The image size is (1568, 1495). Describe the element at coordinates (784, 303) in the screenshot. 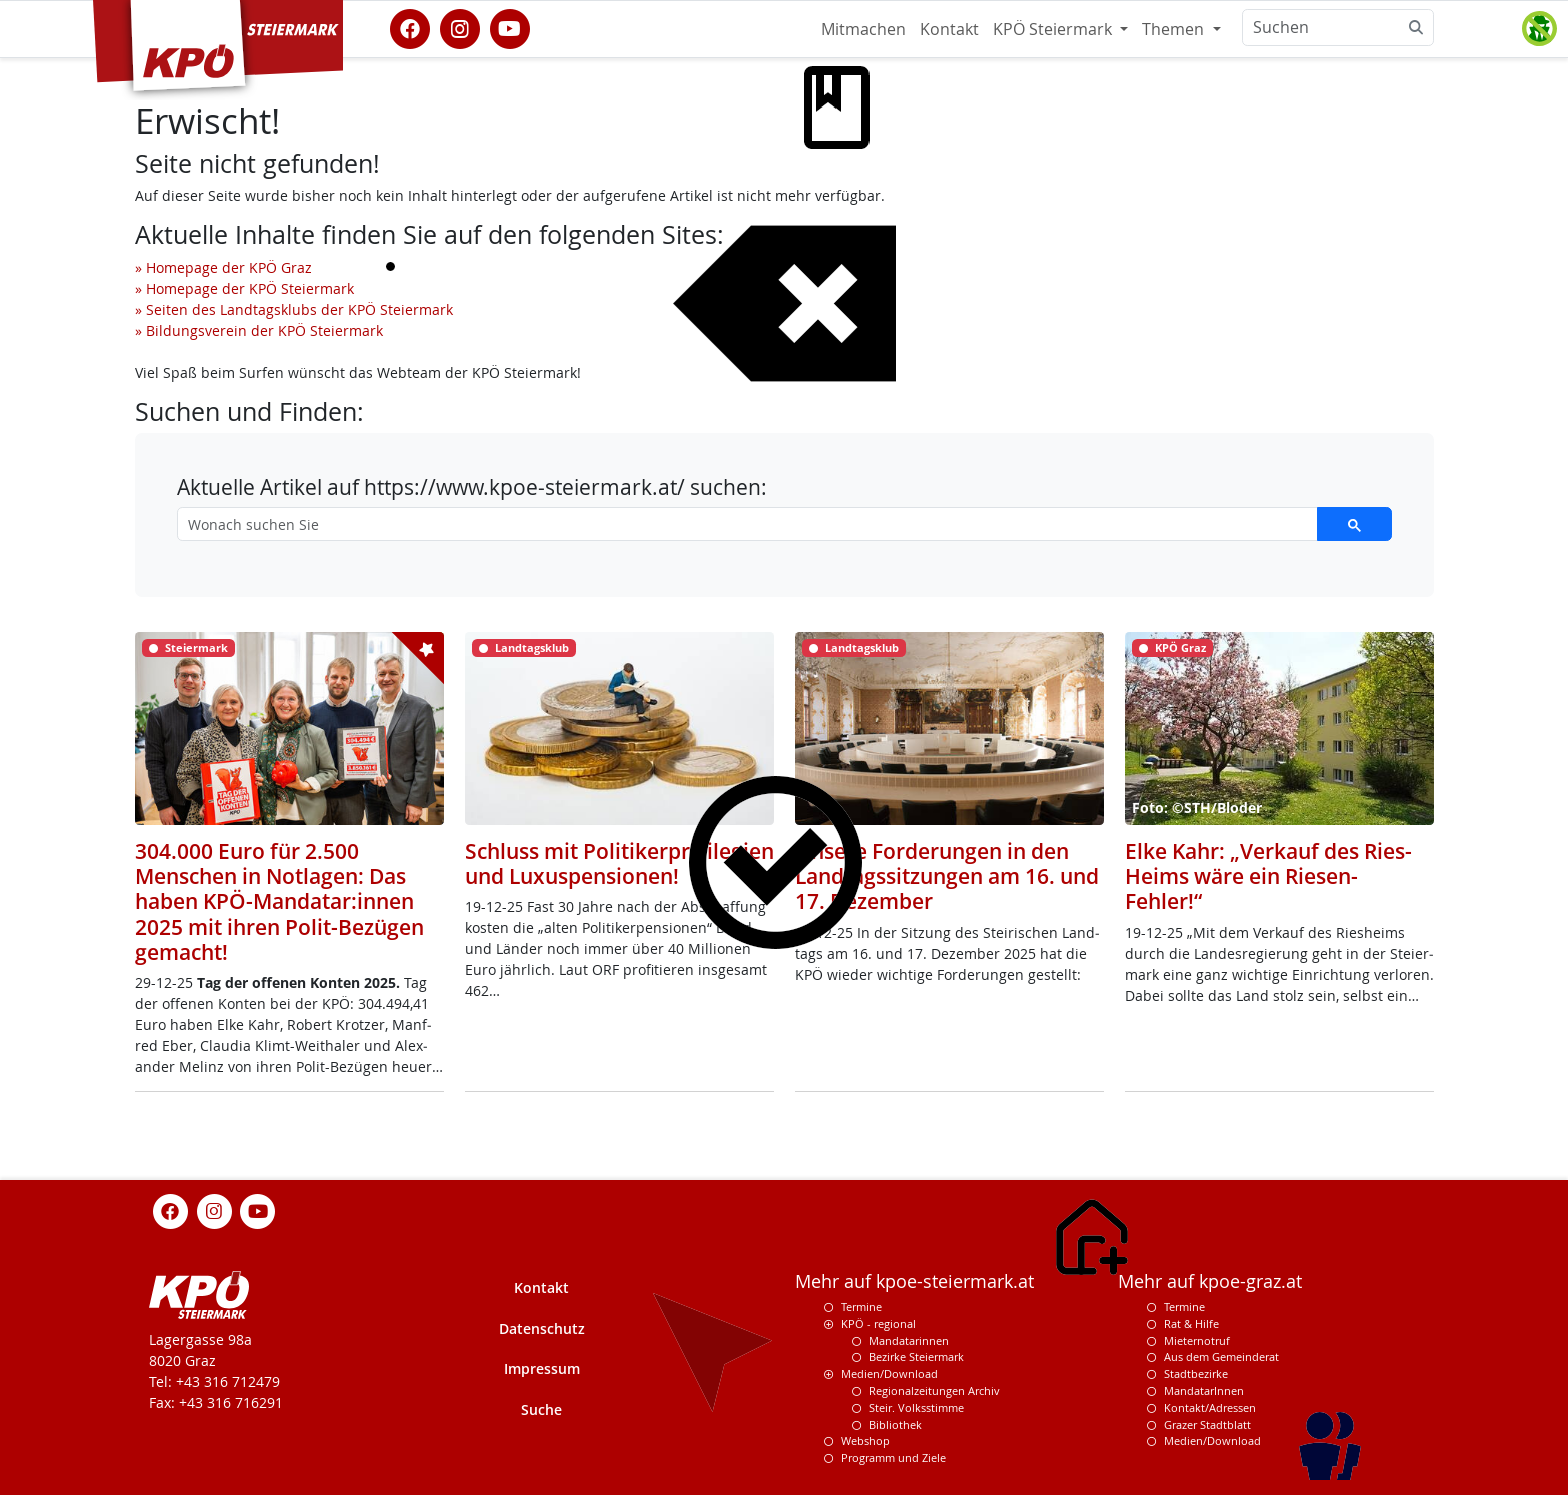

I see `delete the previous character` at that location.